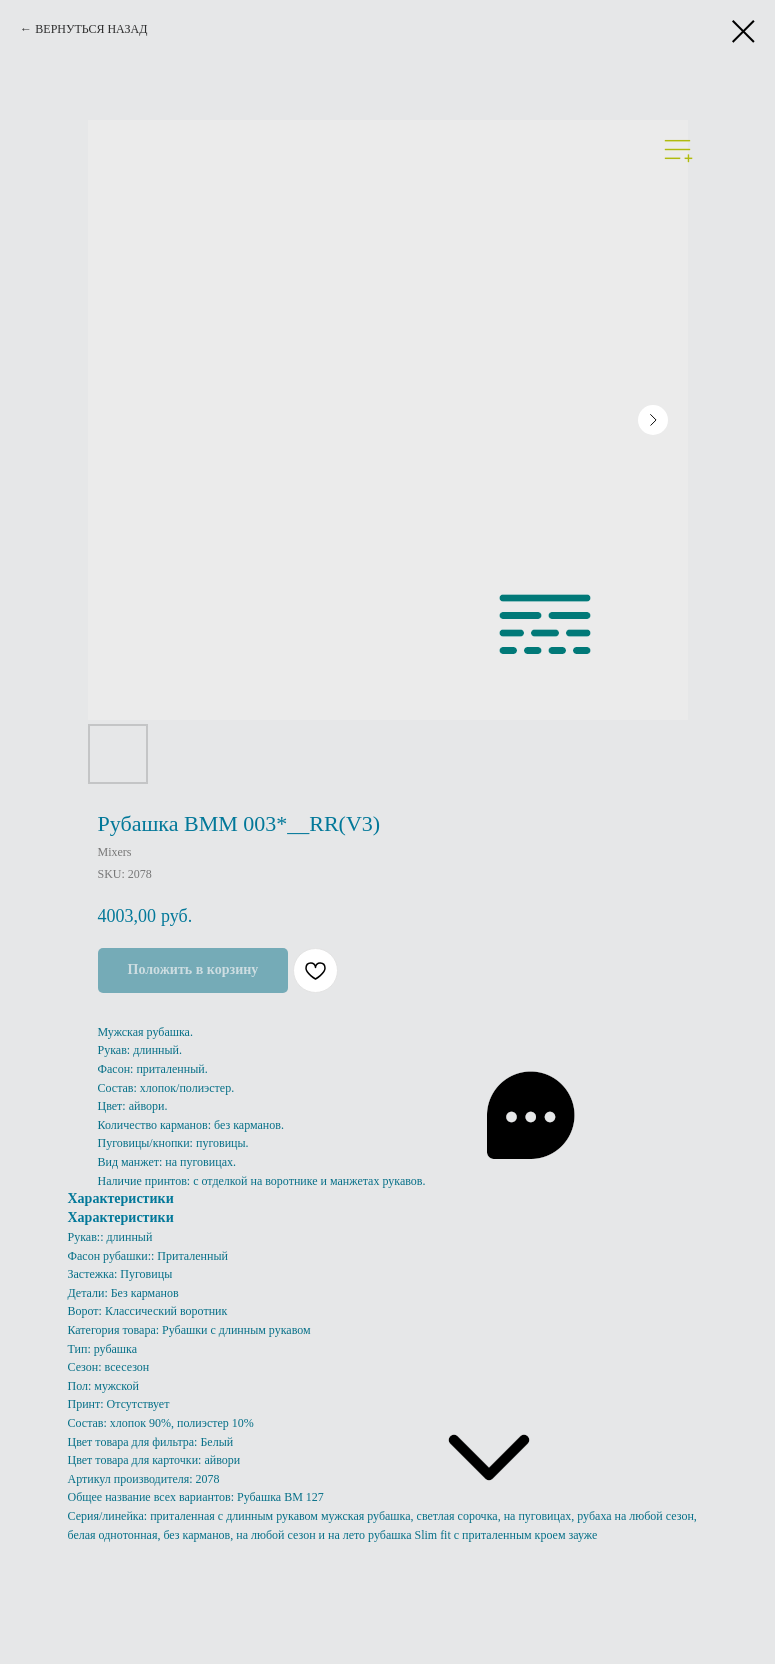 This screenshot has height=1664, width=775. Describe the element at coordinates (677, 149) in the screenshot. I see `add a new item to the list` at that location.